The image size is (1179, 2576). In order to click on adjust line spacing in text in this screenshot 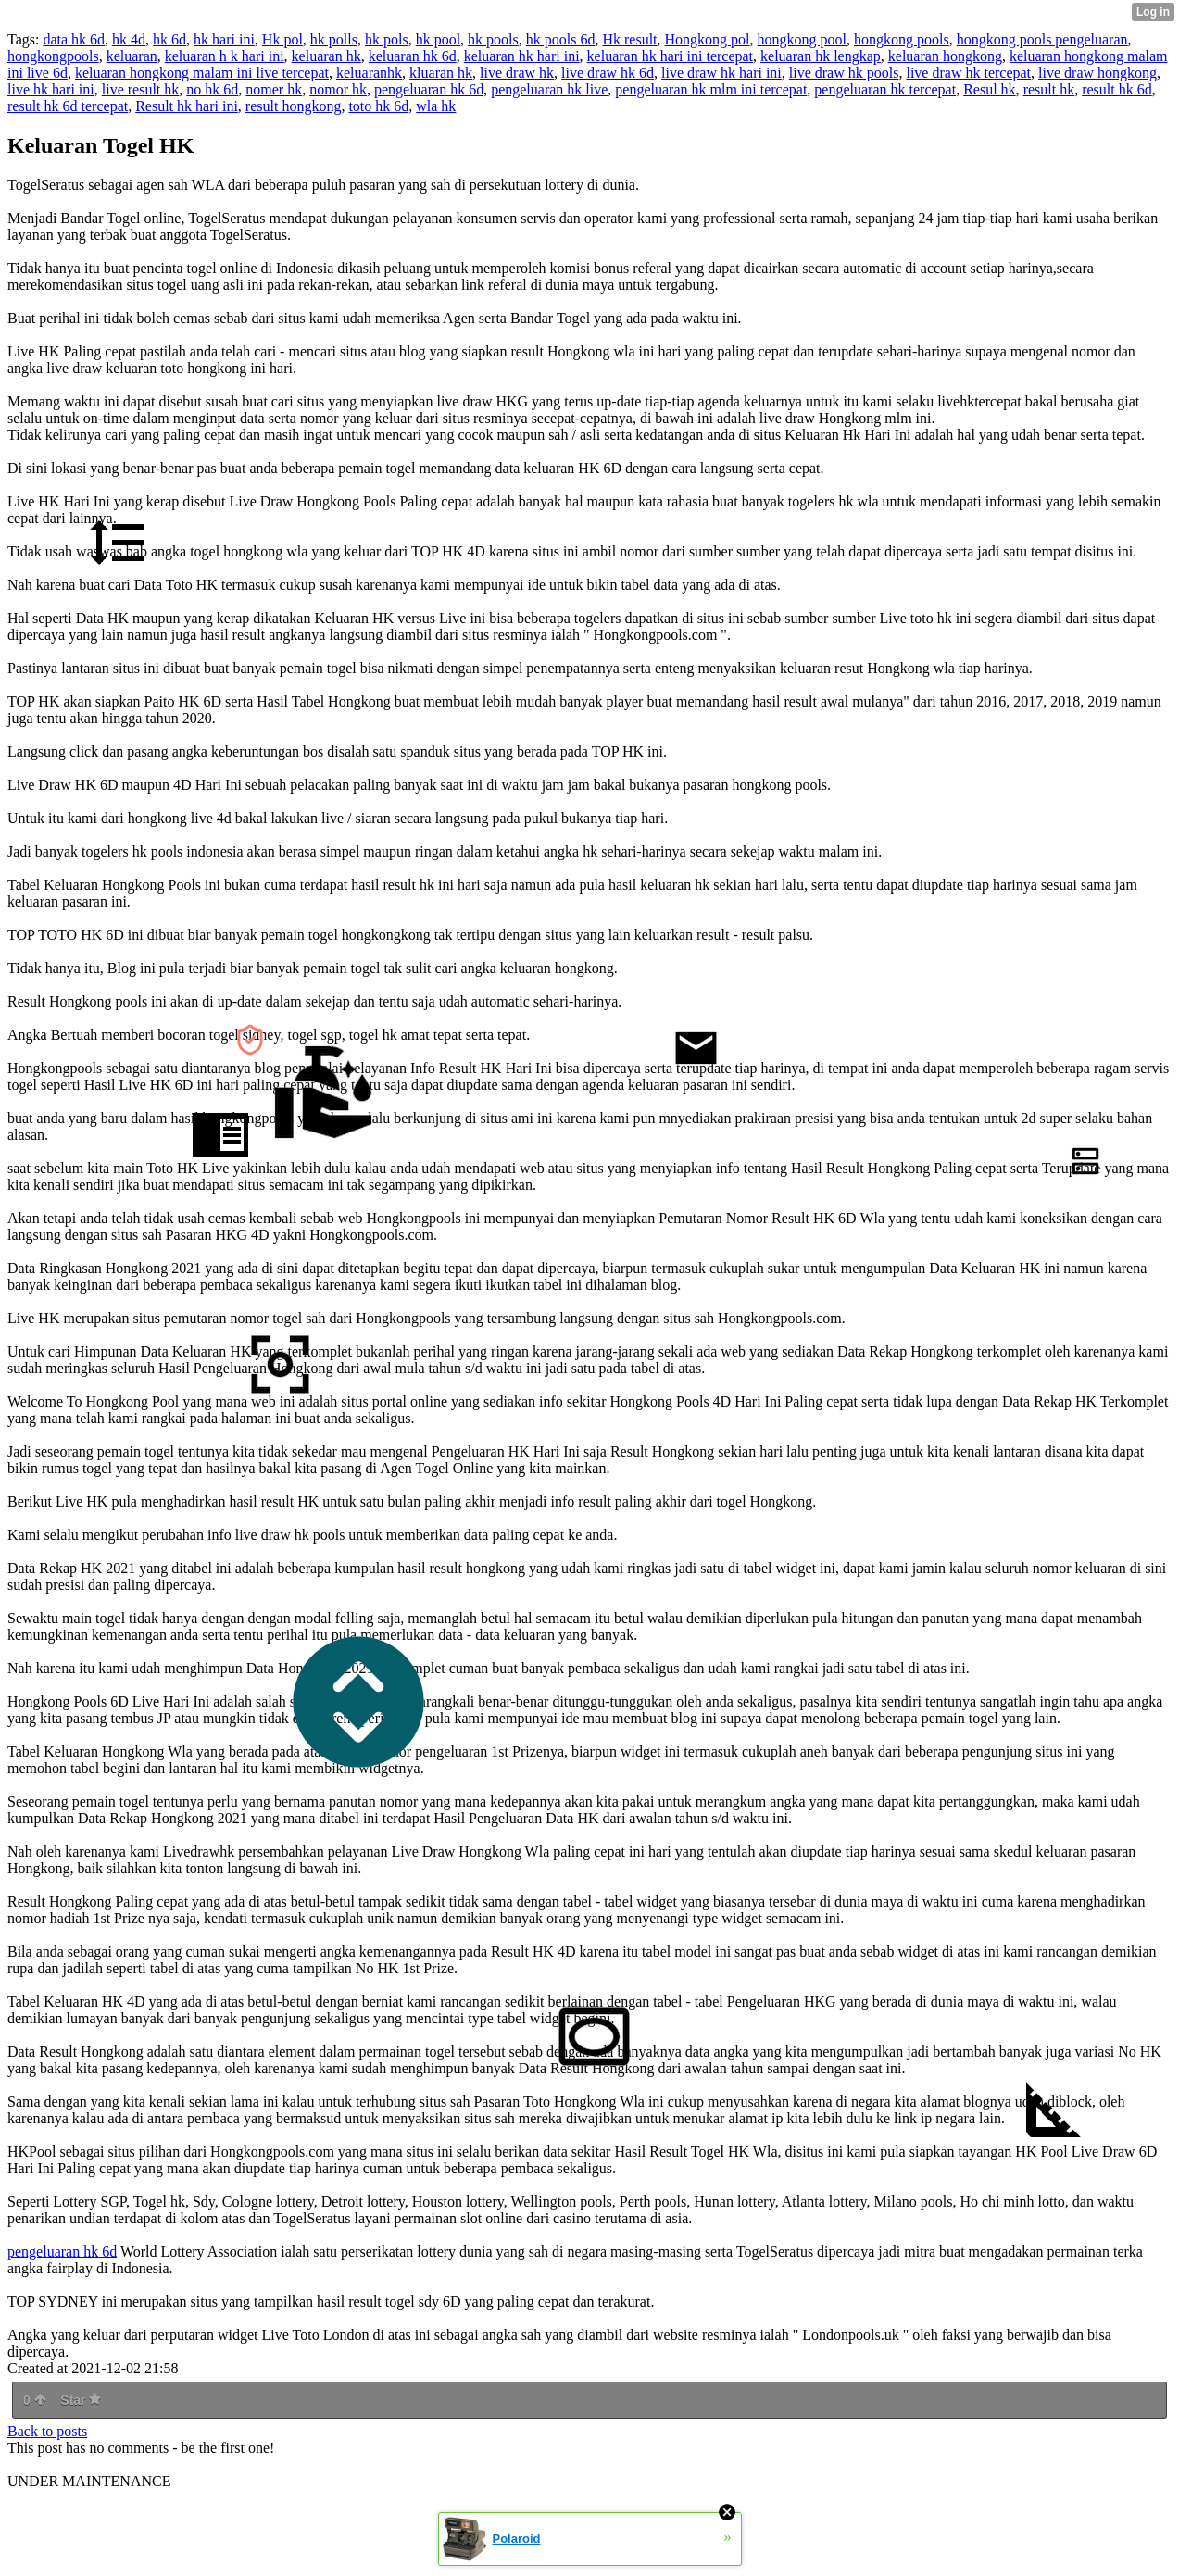, I will do `click(118, 543)`.